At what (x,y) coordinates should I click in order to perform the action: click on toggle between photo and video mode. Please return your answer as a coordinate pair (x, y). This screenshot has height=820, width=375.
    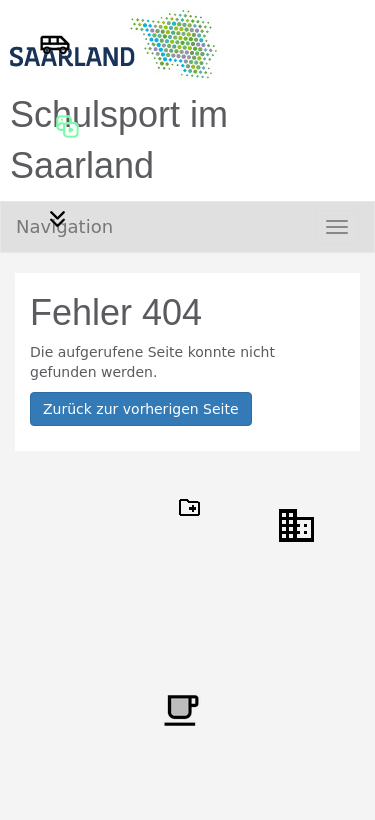
    Looking at the image, I should click on (67, 126).